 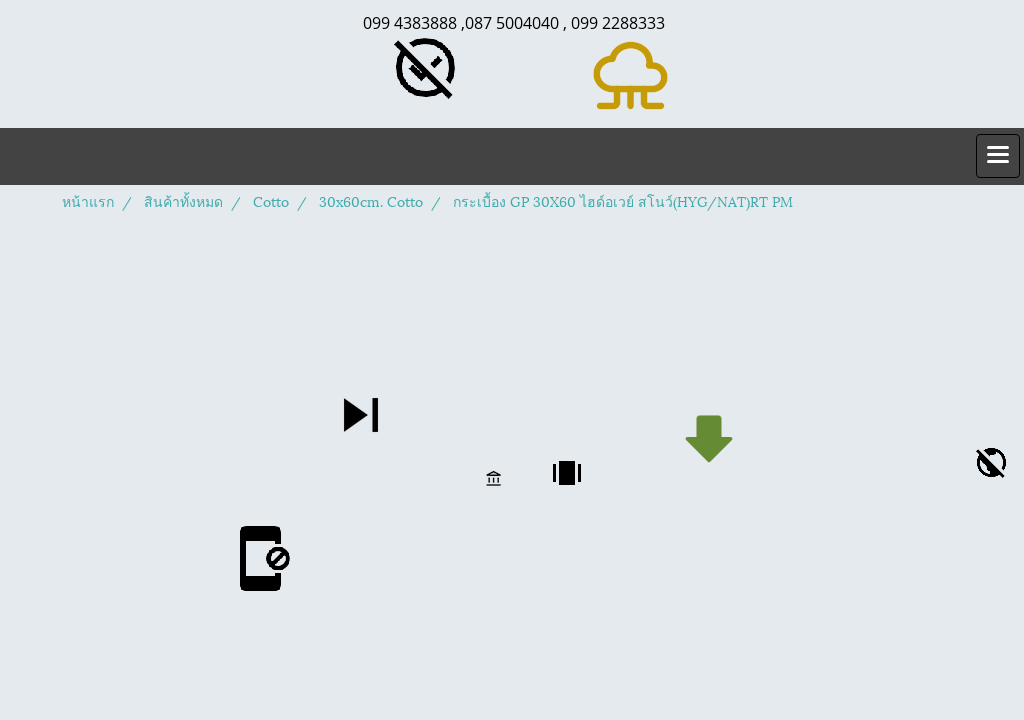 I want to click on skip to the next track or media item, so click(x=361, y=415).